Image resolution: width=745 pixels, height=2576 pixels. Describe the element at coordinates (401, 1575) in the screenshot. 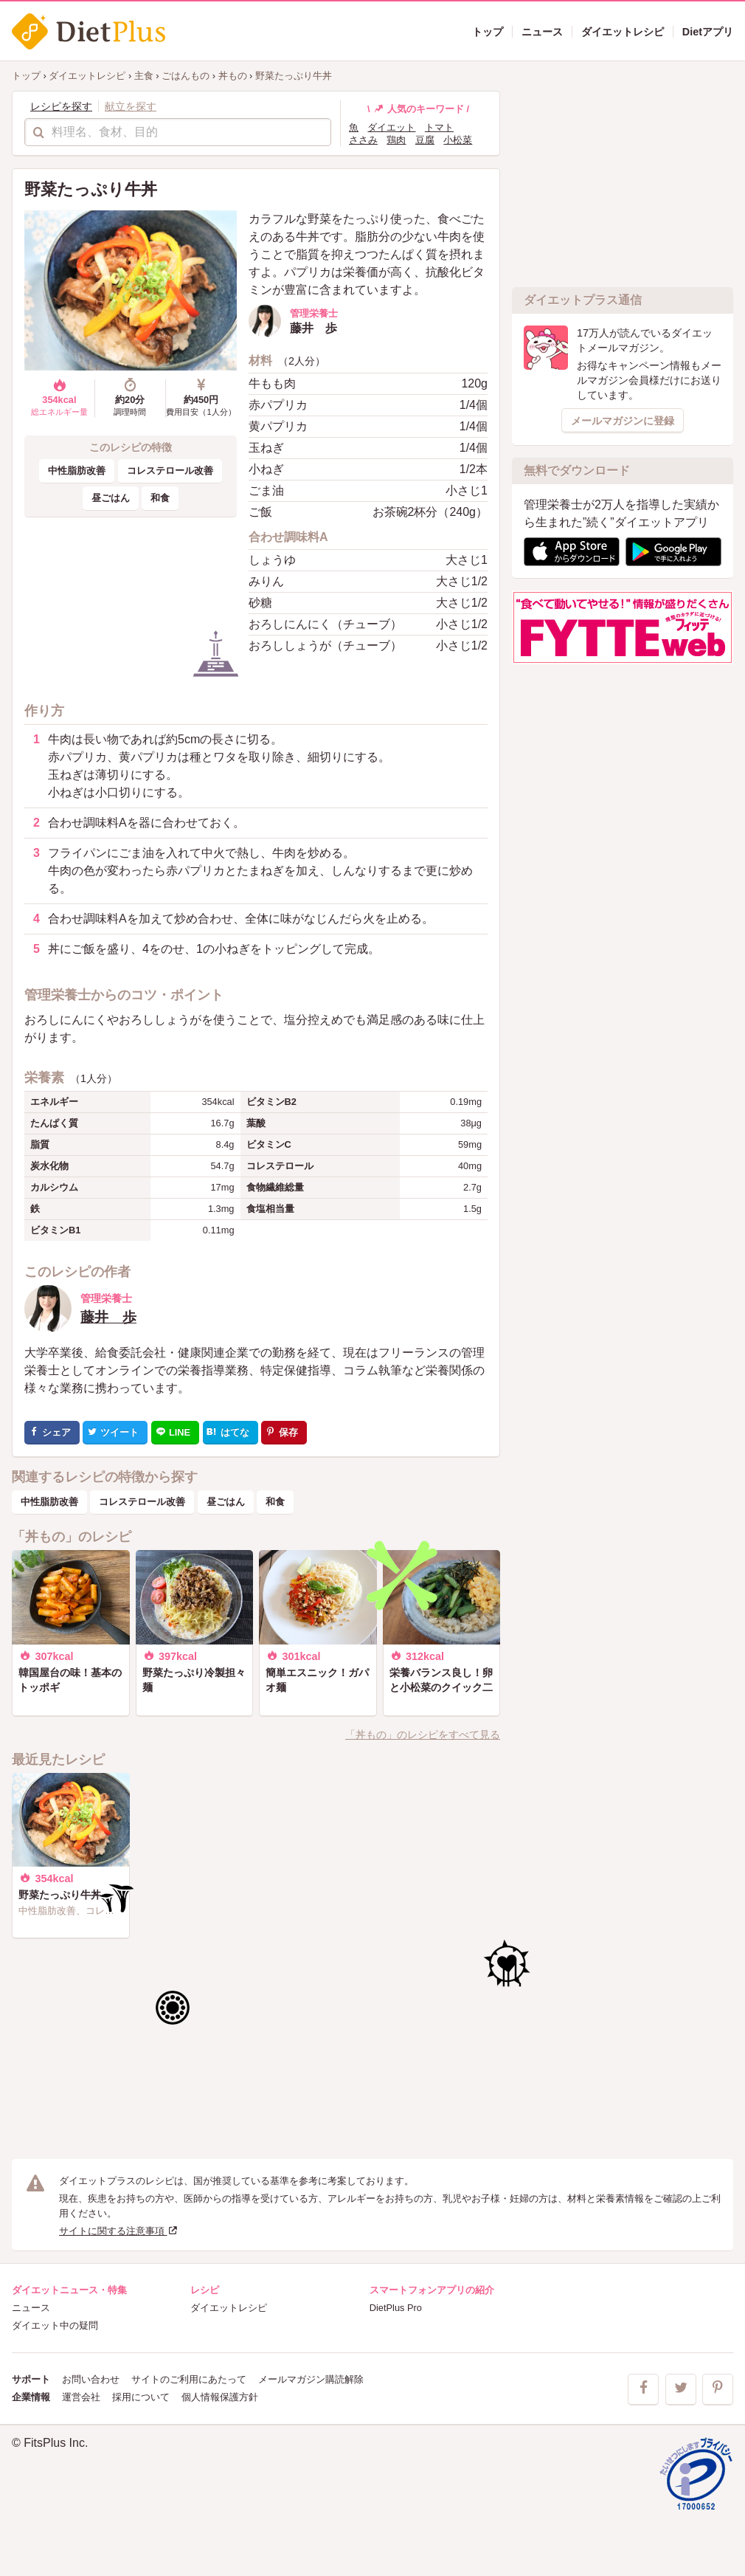

I see `indicates danger or deadly hazard in game` at that location.